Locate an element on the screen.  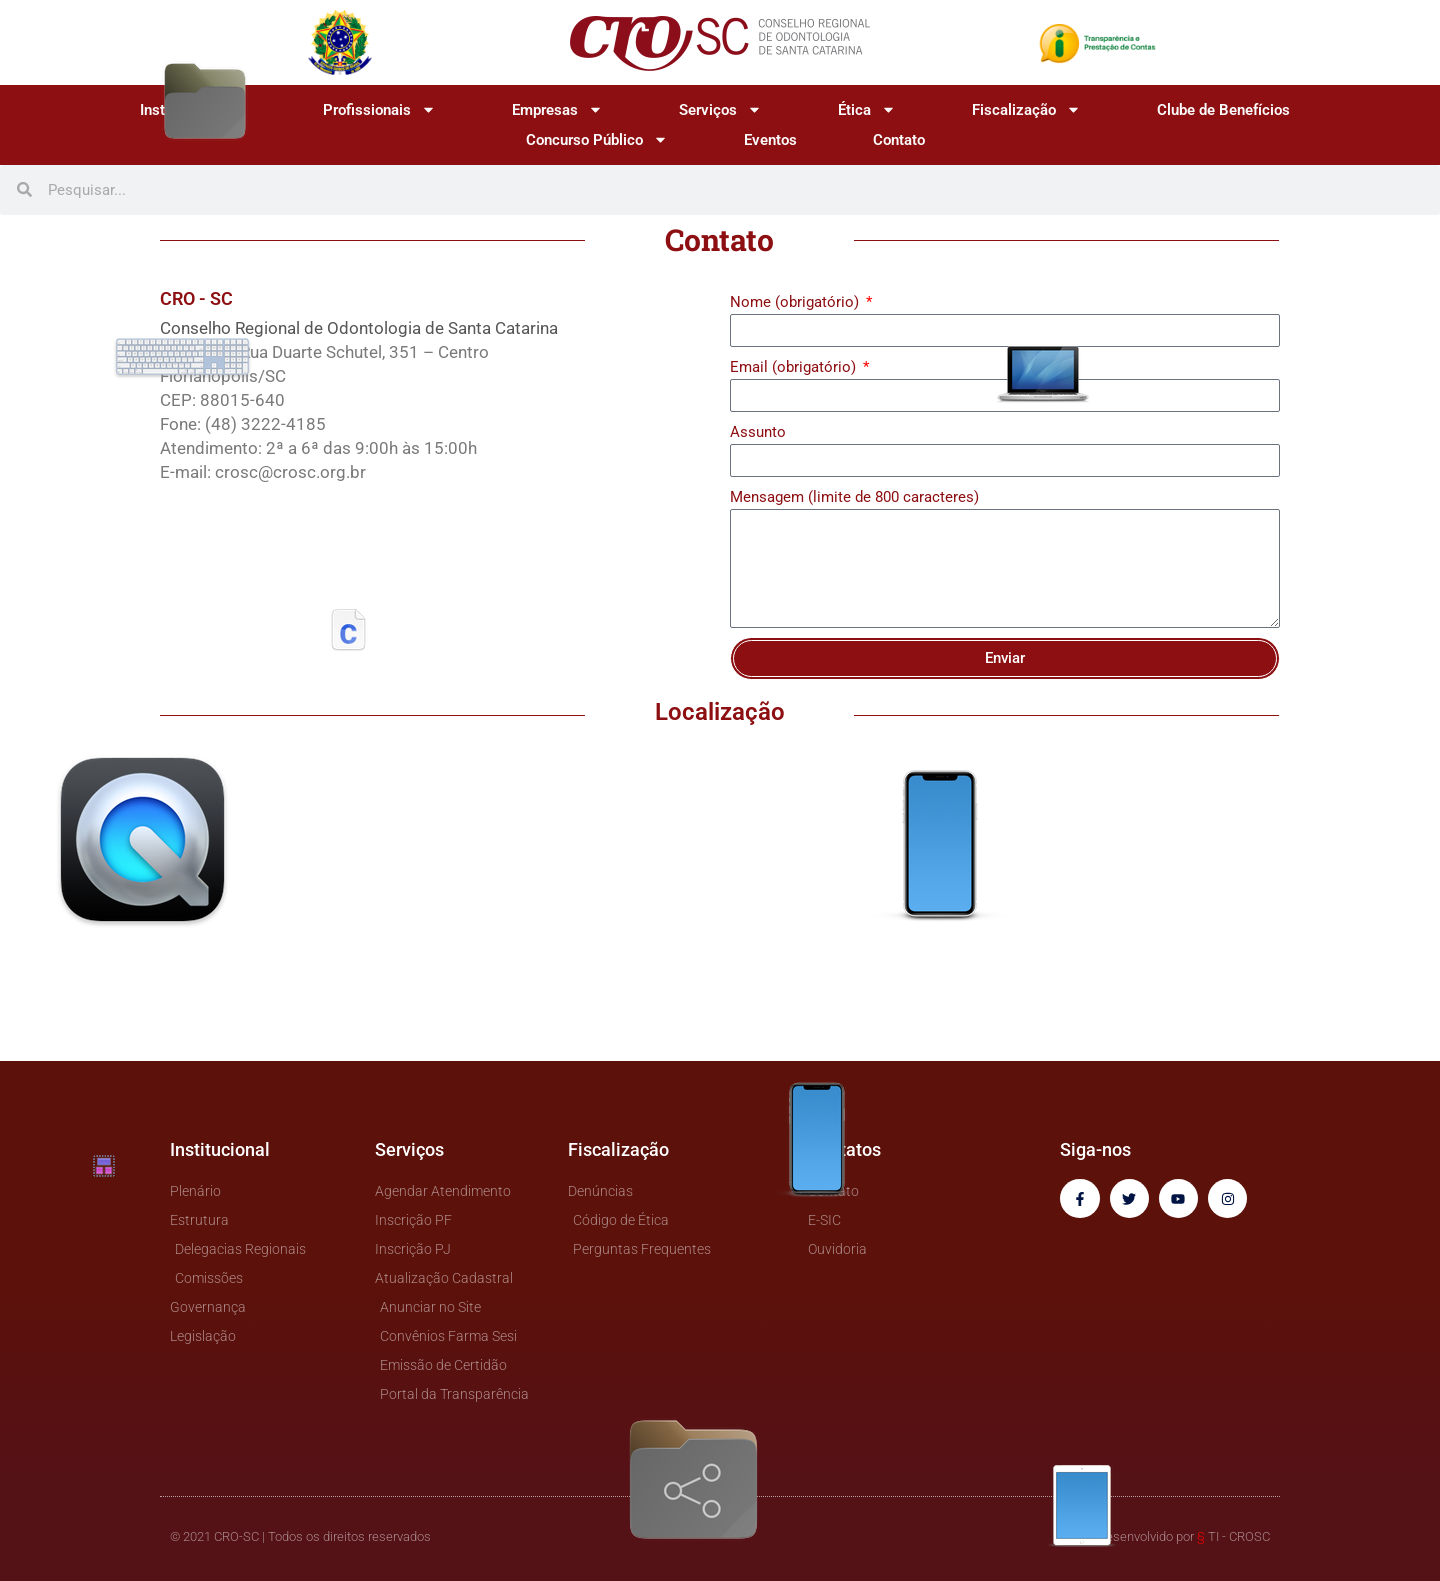
a C programming language source code file is located at coordinates (348, 629).